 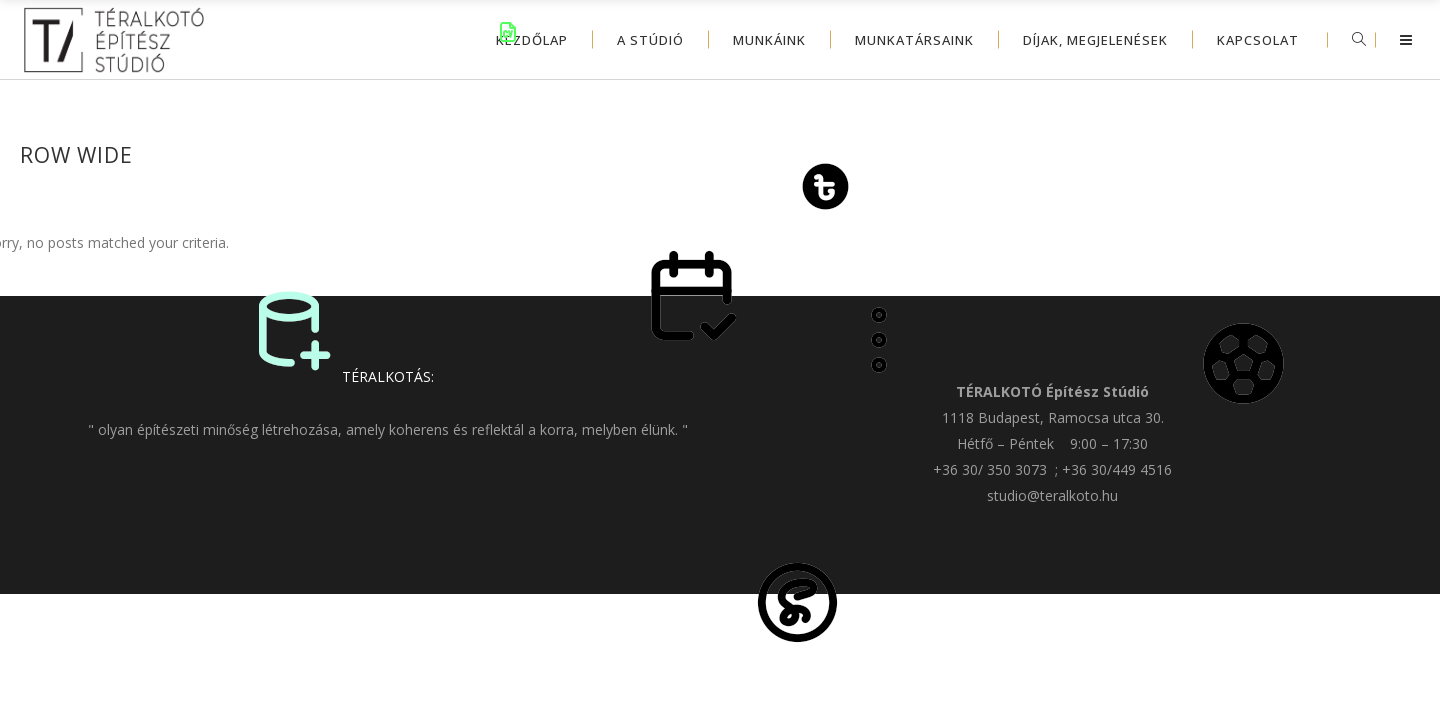 What do you see at coordinates (508, 32) in the screenshot?
I see `view or upload your resume` at bounding box center [508, 32].